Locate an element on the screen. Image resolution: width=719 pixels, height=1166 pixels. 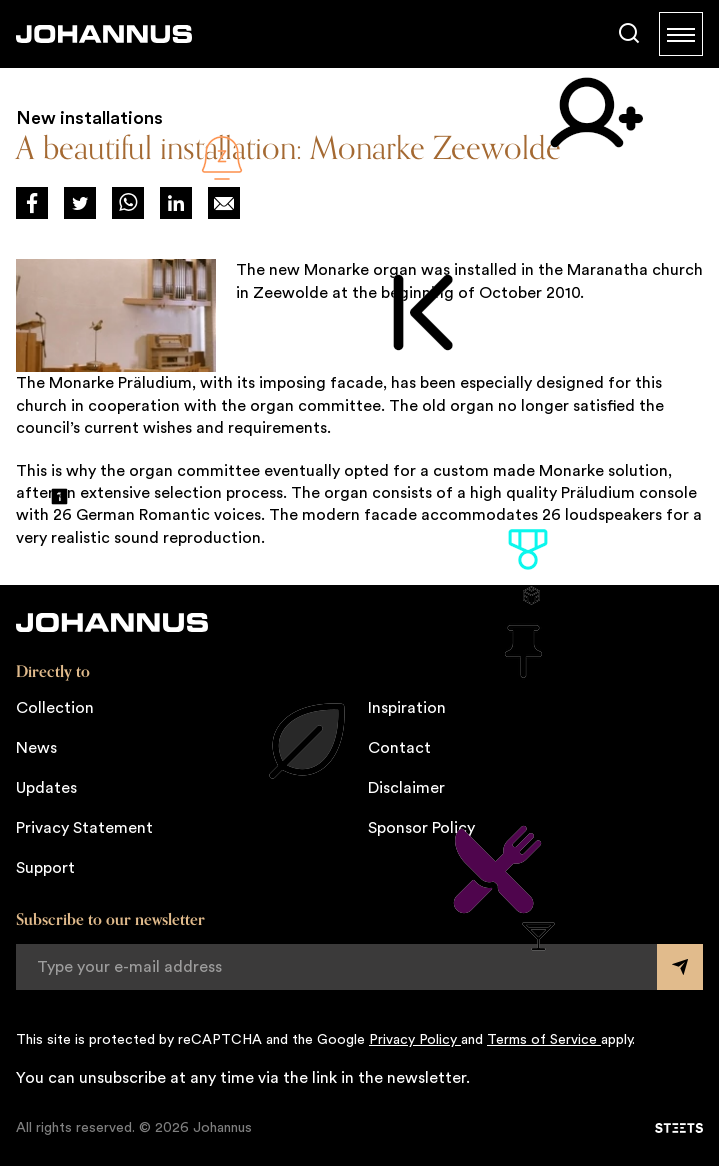
eco-friendly or sustainable option is located at coordinates (307, 741).